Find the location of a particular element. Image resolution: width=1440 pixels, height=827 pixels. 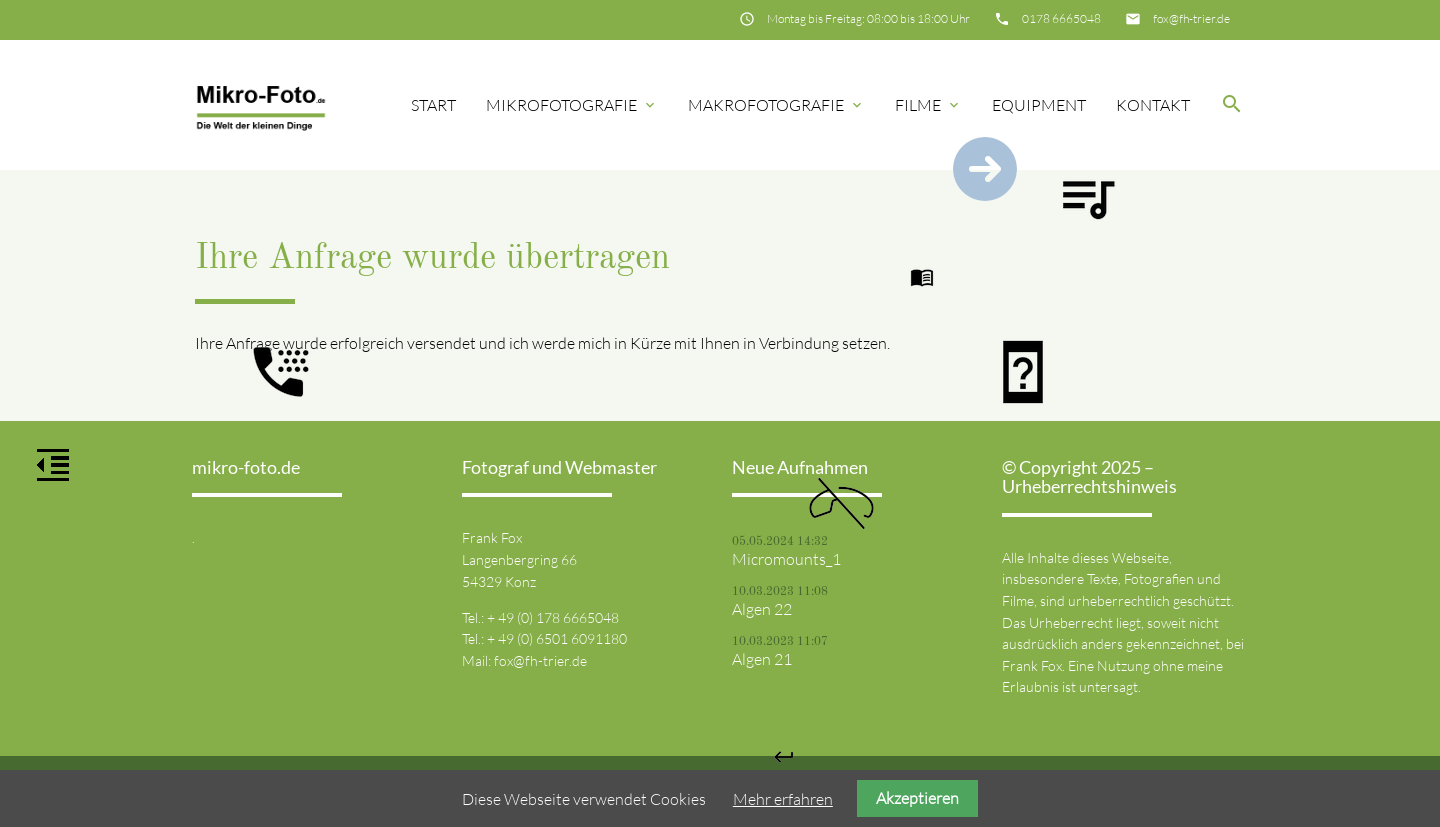

unknown or unrecognized device connected is located at coordinates (1023, 372).